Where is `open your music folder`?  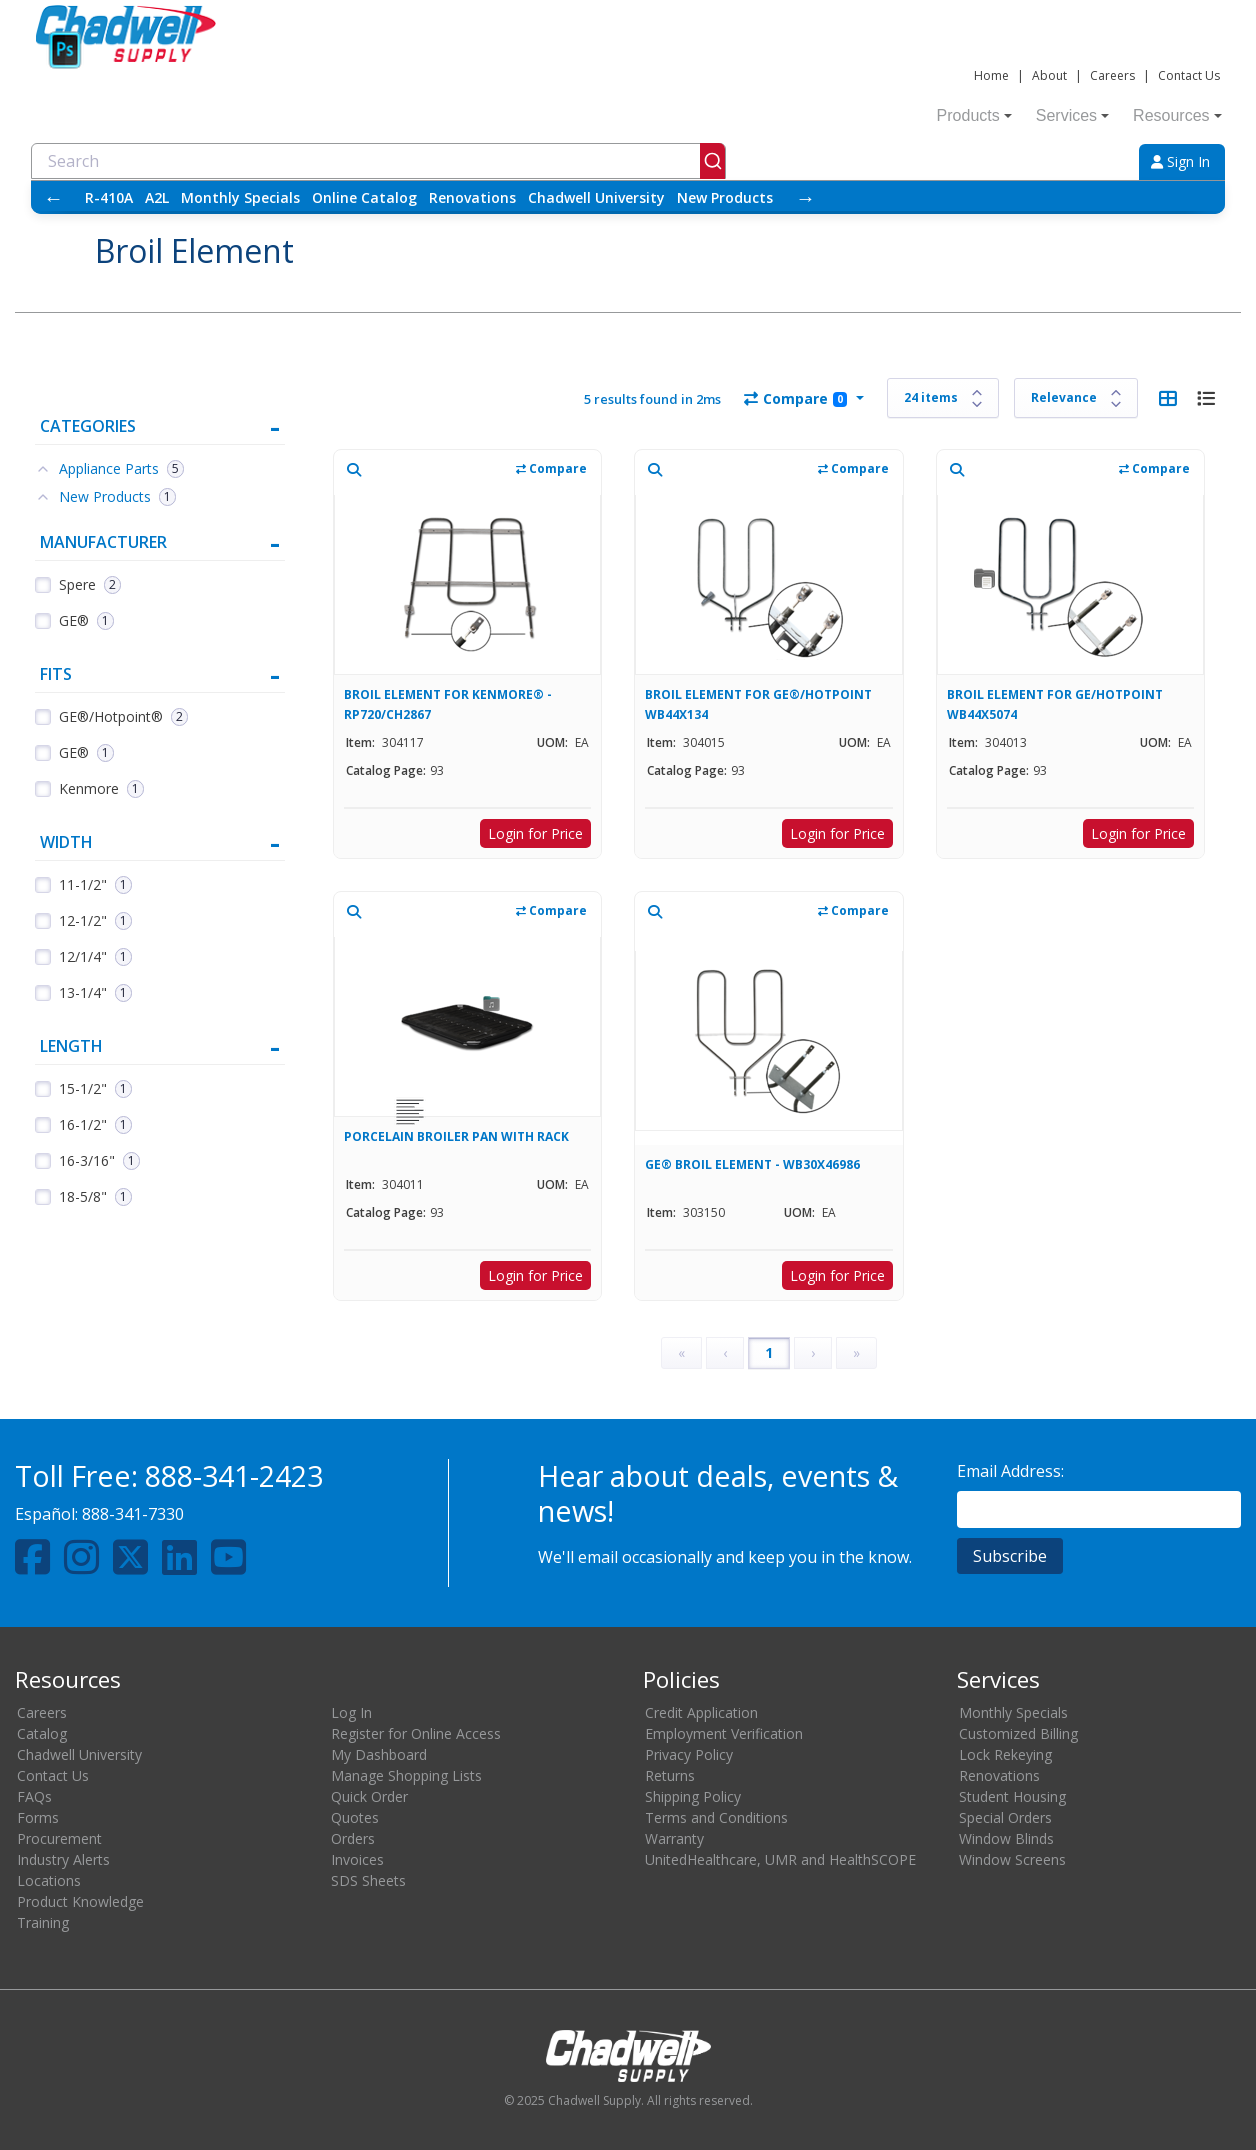 open your music folder is located at coordinates (491, 1003).